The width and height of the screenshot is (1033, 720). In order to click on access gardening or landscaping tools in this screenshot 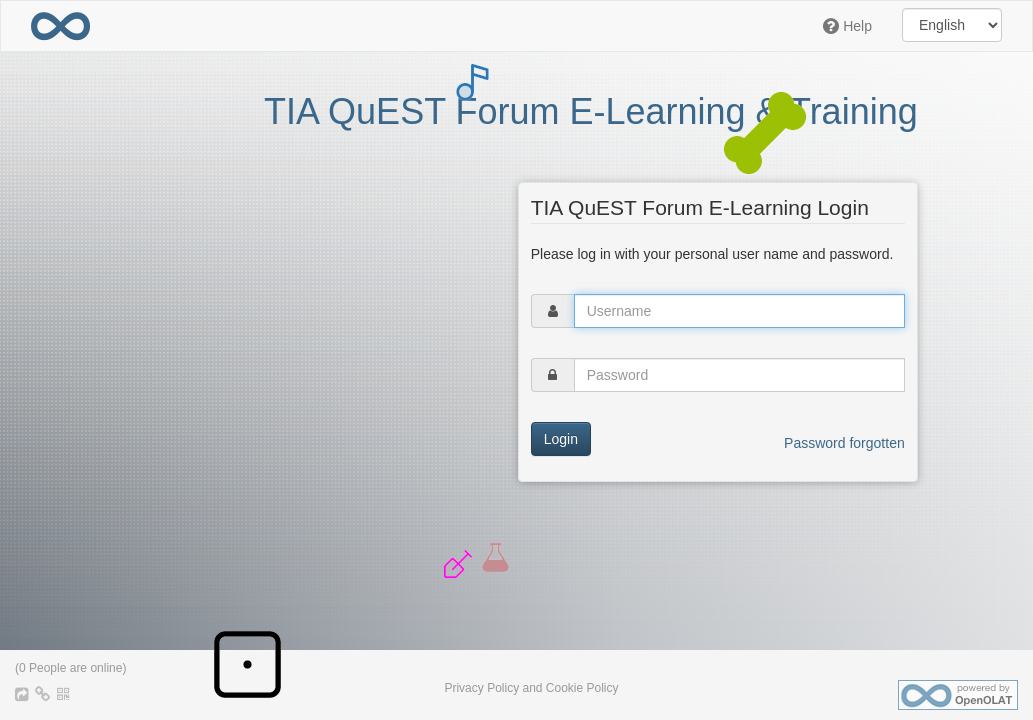, I will do `click(457, 564)`.